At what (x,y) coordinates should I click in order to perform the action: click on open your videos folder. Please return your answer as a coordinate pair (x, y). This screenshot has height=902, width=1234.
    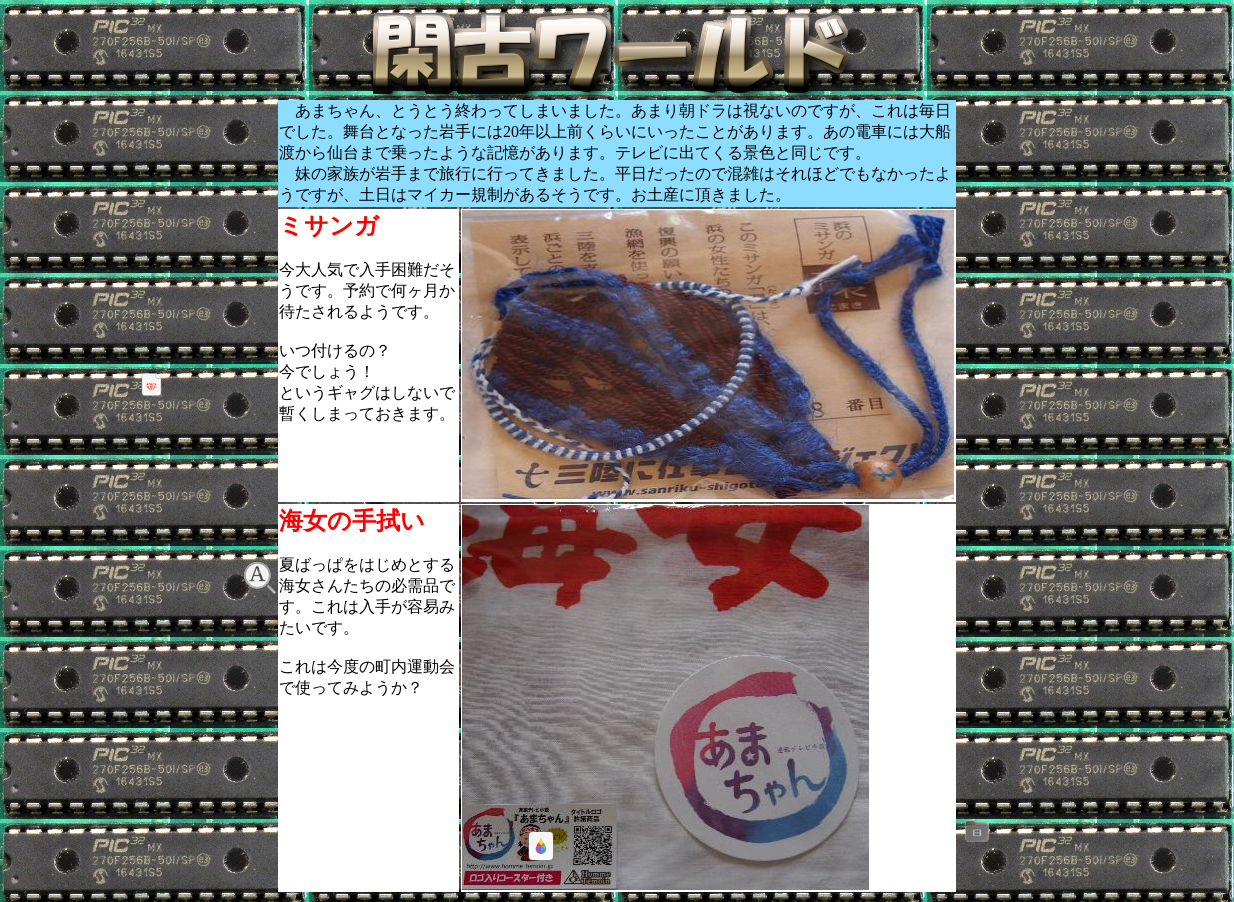
    Looking at the image, I should click on (977, 831).